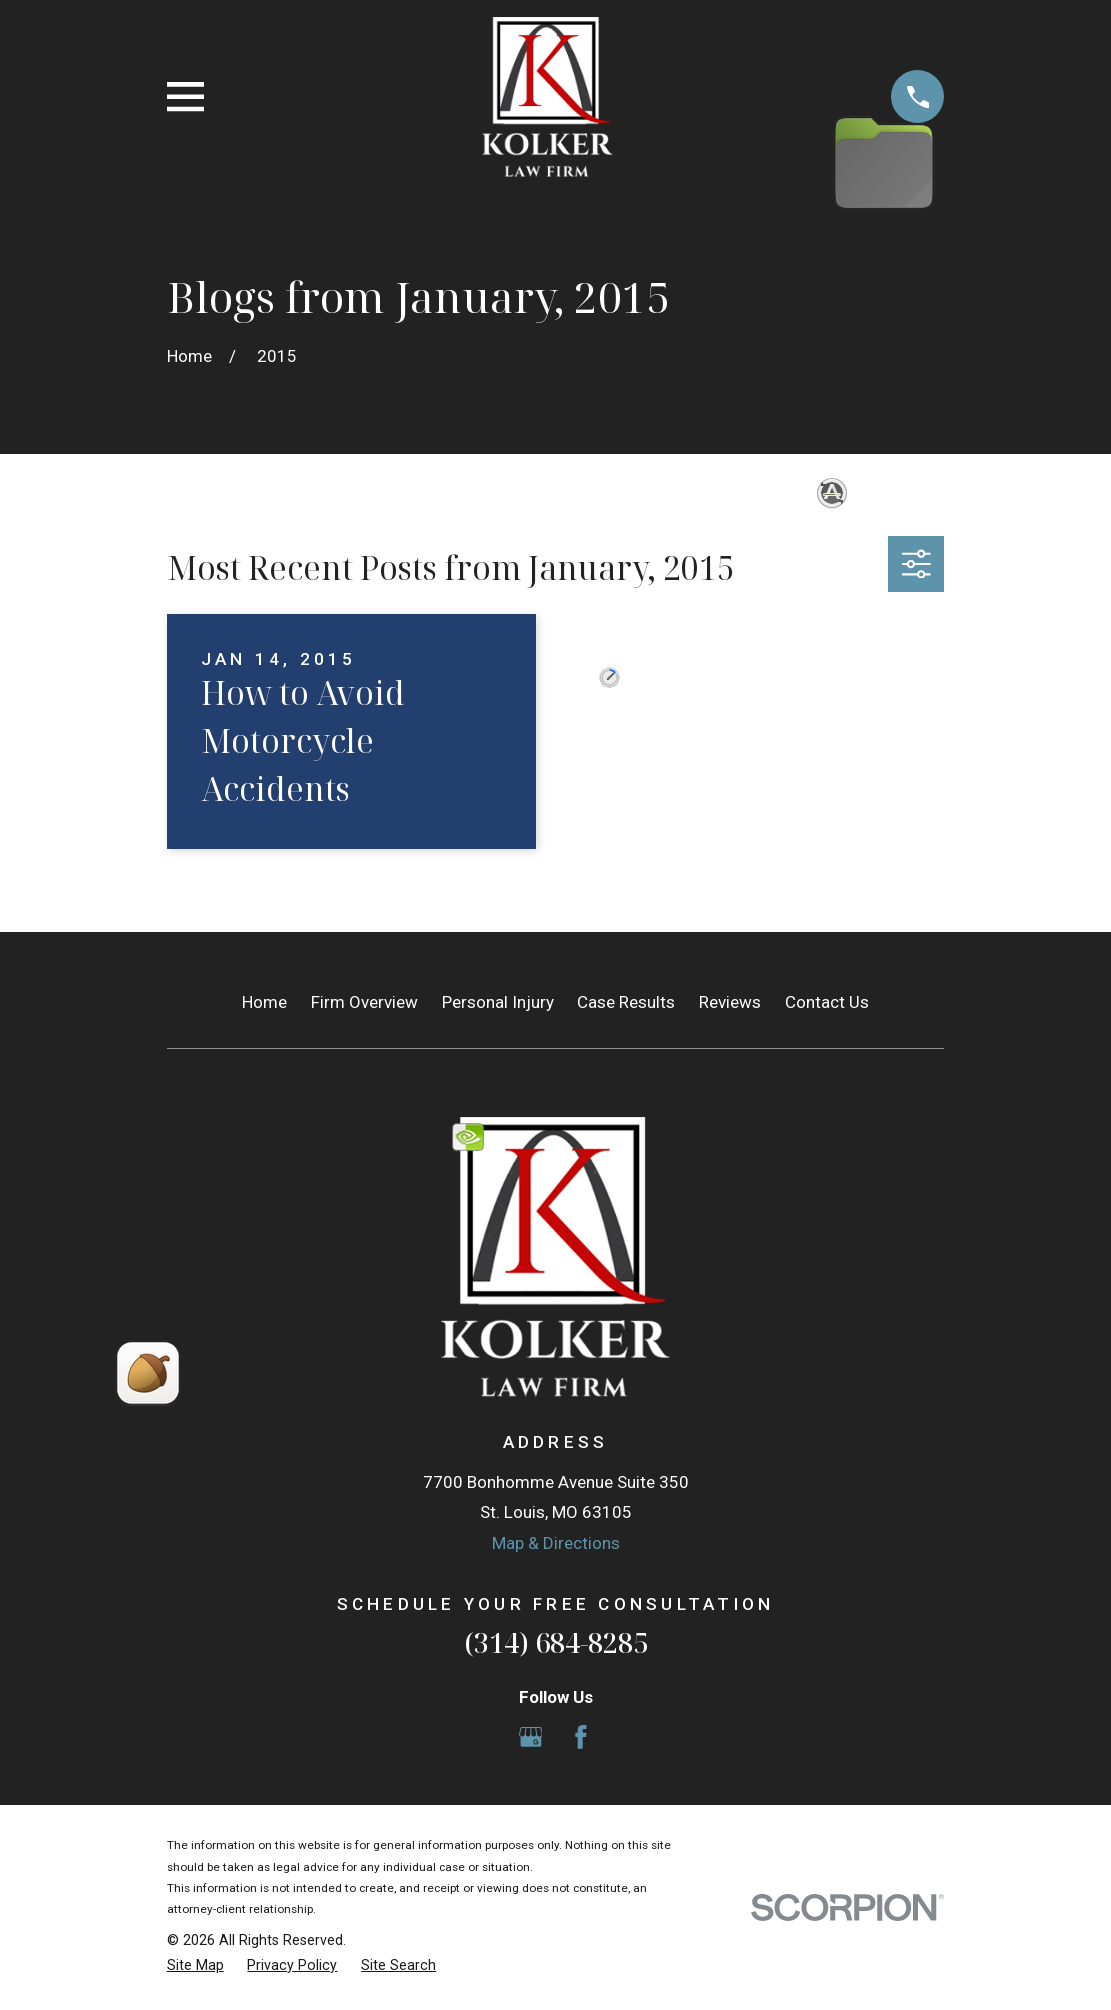  What do you see at coordinates (884, 163) in the screenshot?
I see `open file folder` at bounding box center [884, 163].